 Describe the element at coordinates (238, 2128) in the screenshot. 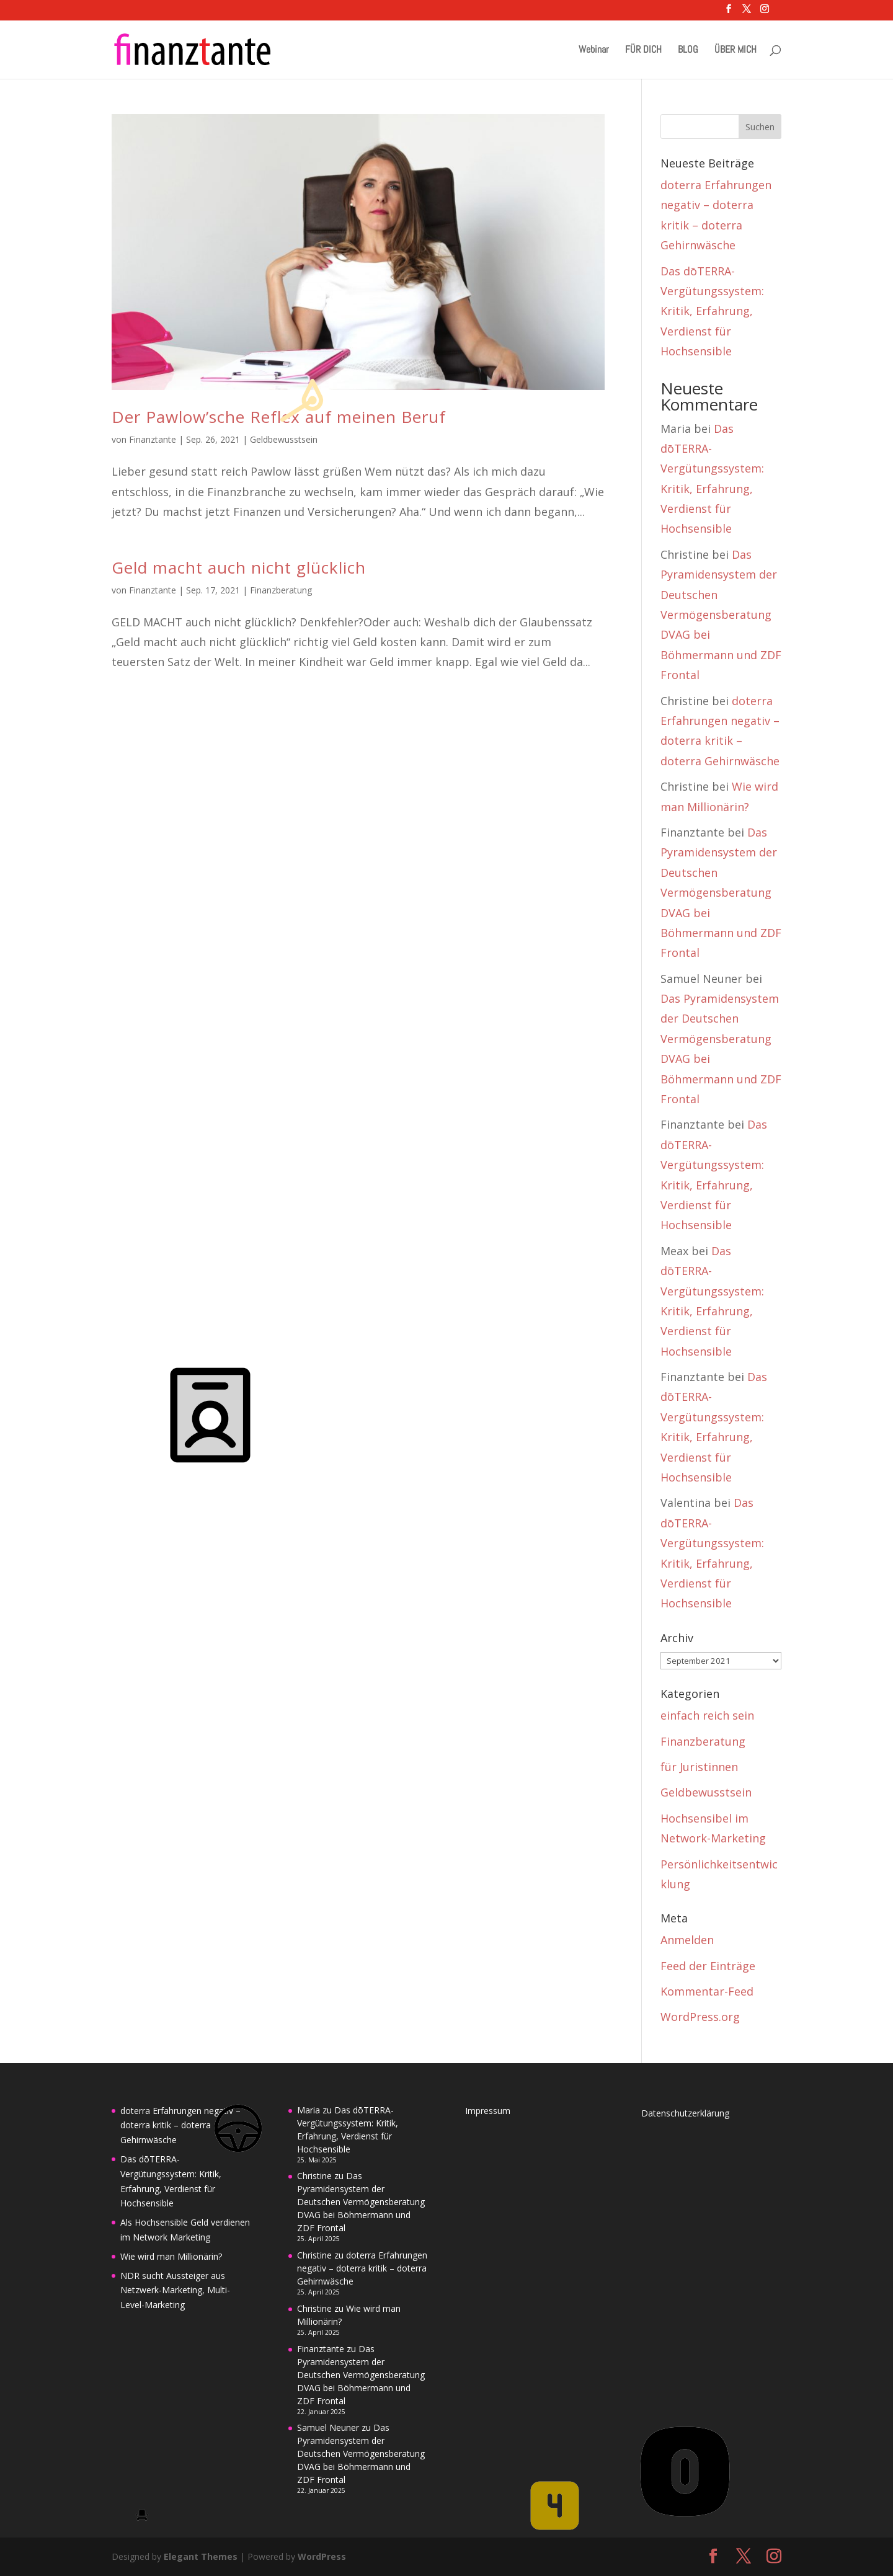

I see `access driving or navigation mode` at that location.